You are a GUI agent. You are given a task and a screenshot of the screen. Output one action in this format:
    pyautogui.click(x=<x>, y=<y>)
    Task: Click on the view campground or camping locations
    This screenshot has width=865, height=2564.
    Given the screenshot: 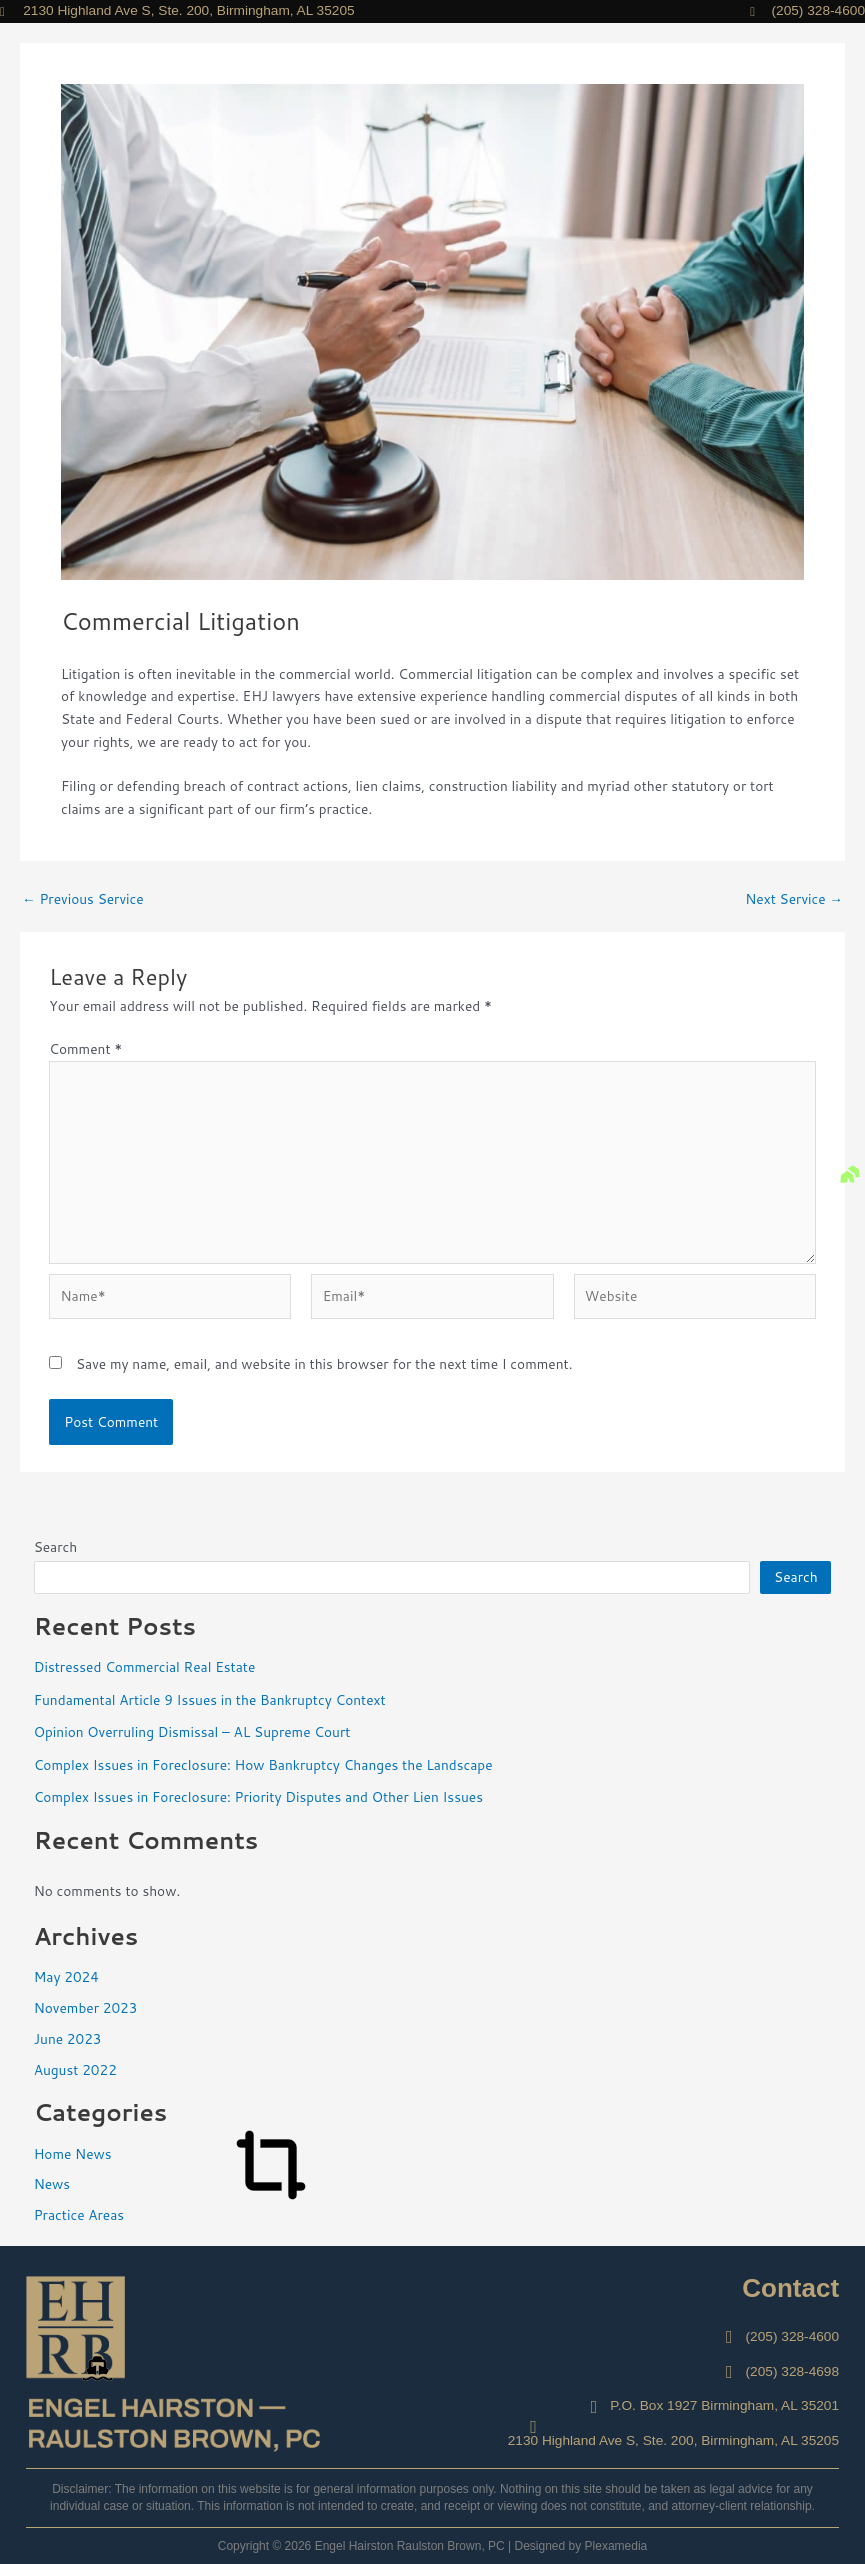 What is the action you would take?
    pyautogui.click(x=850, y=1174)
    